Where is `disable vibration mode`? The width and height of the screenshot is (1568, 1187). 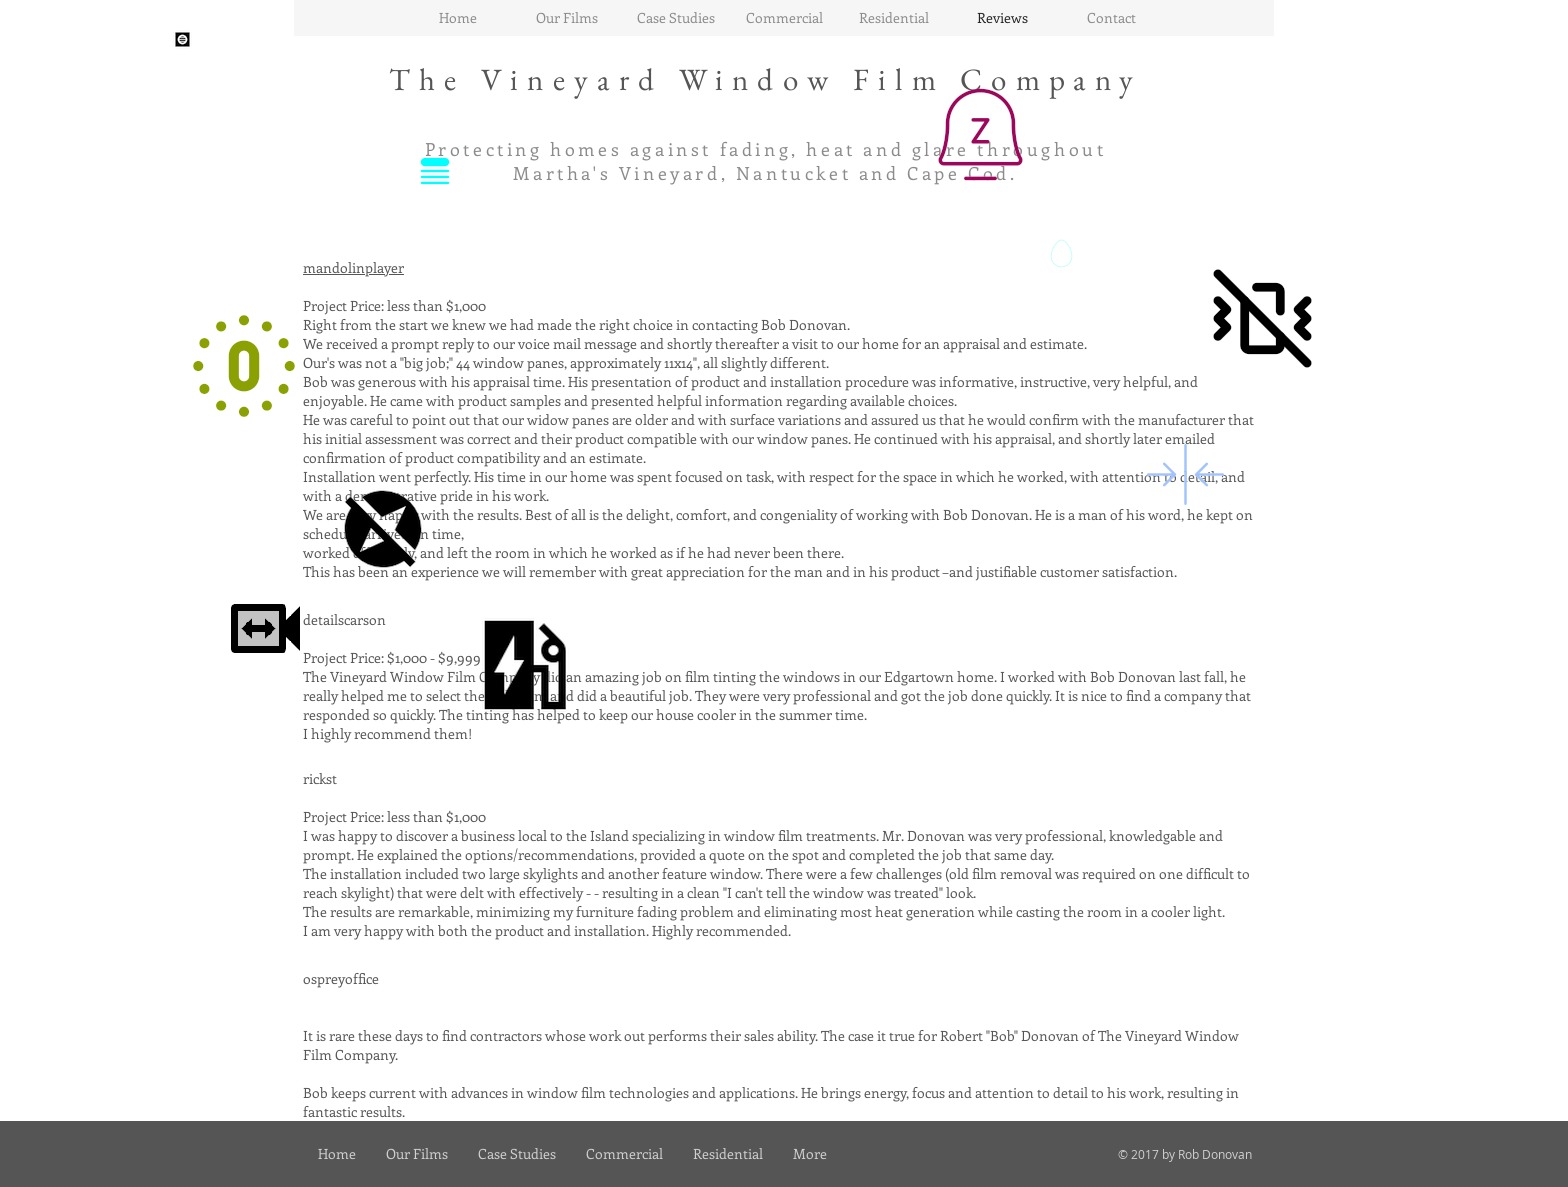 disable vibration mode is located at coordinates (1262, 318).